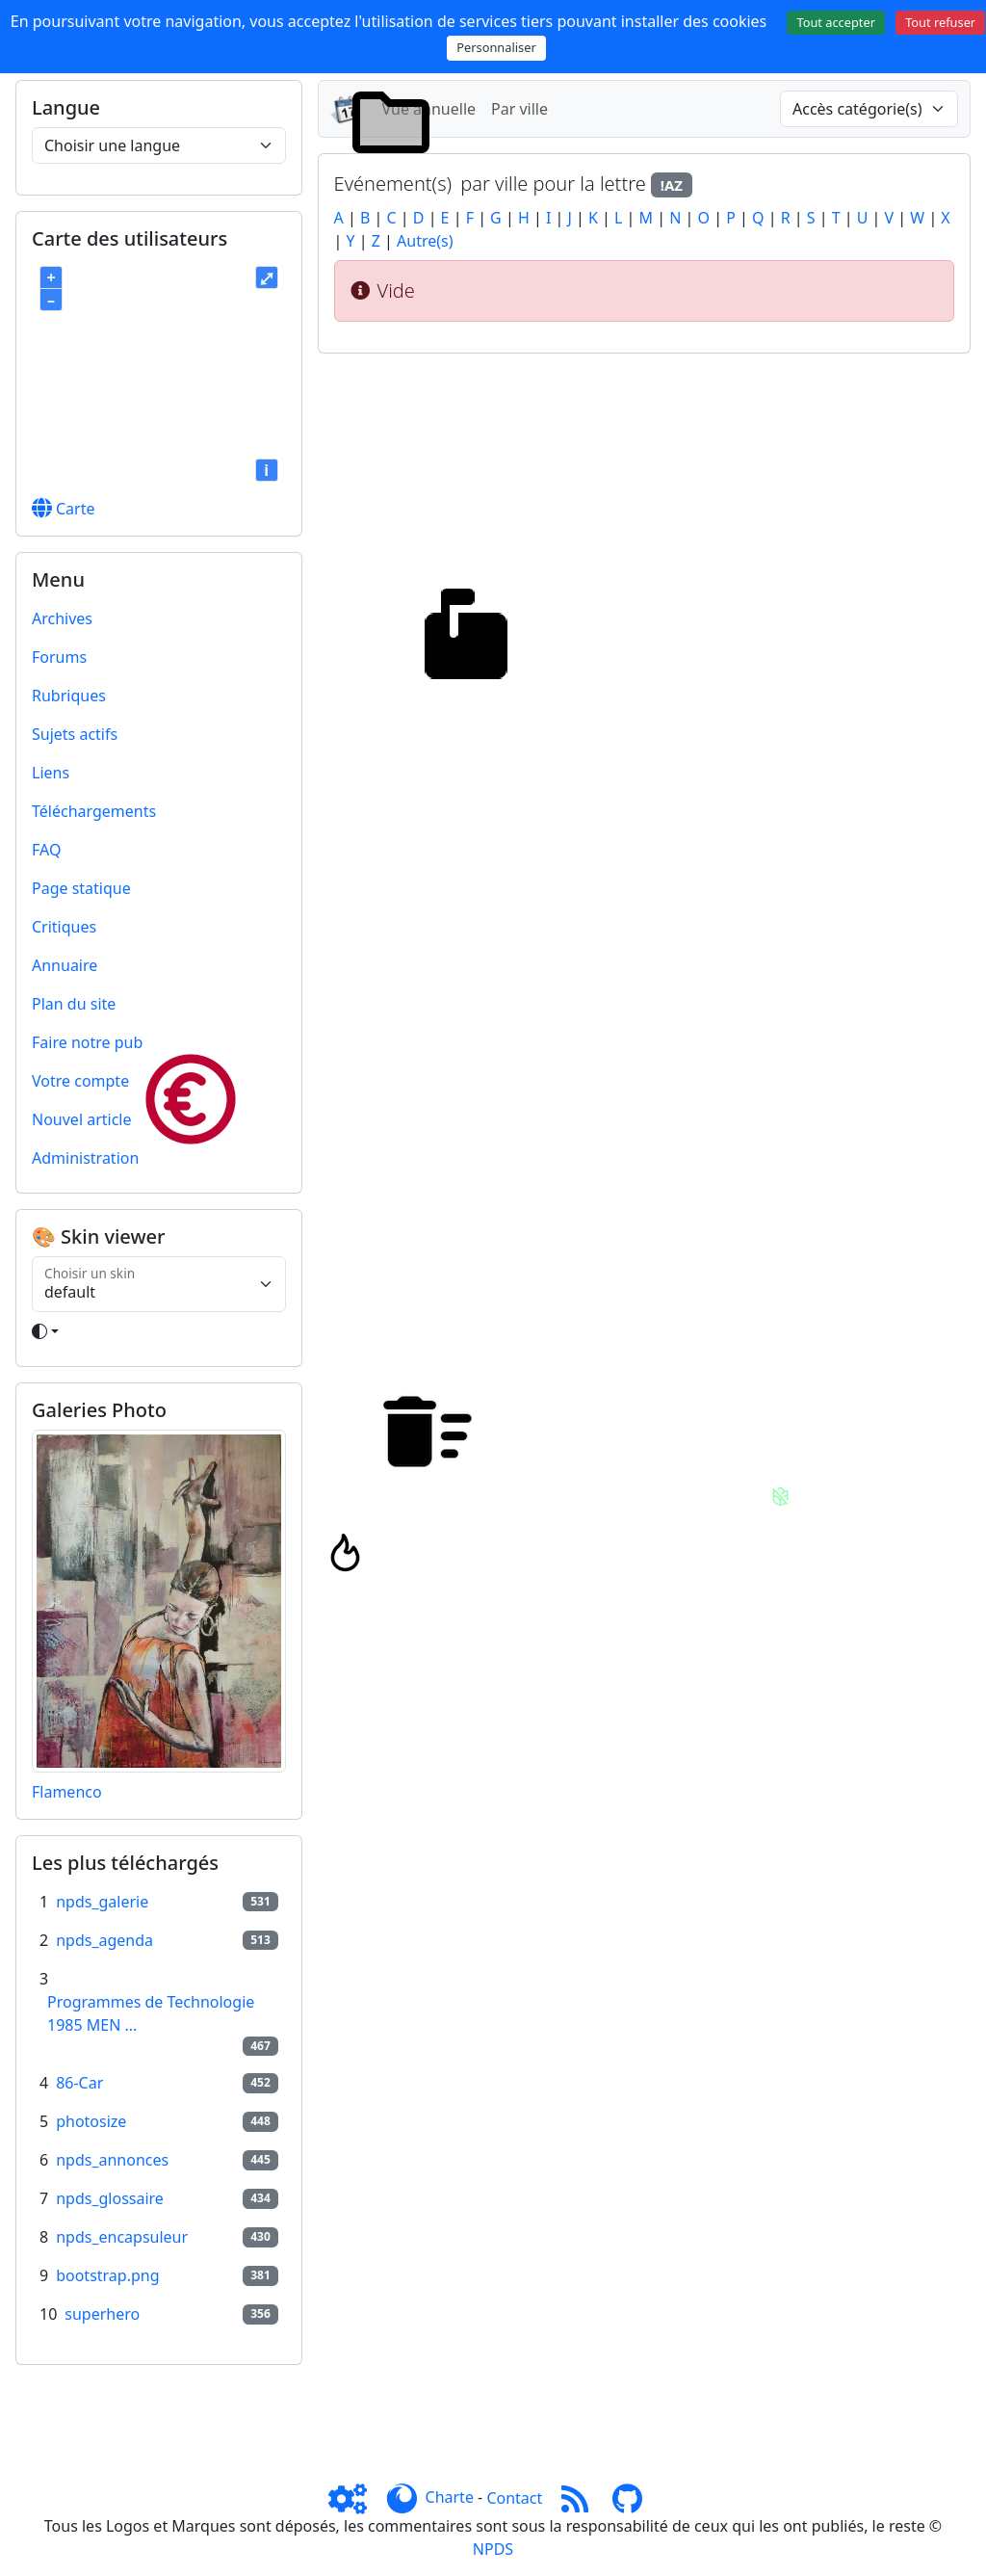  What do you see at coordinates (428, 1432) in the screenshot?
I see `delete all selected items at once` at bounding box center [428, 1432].